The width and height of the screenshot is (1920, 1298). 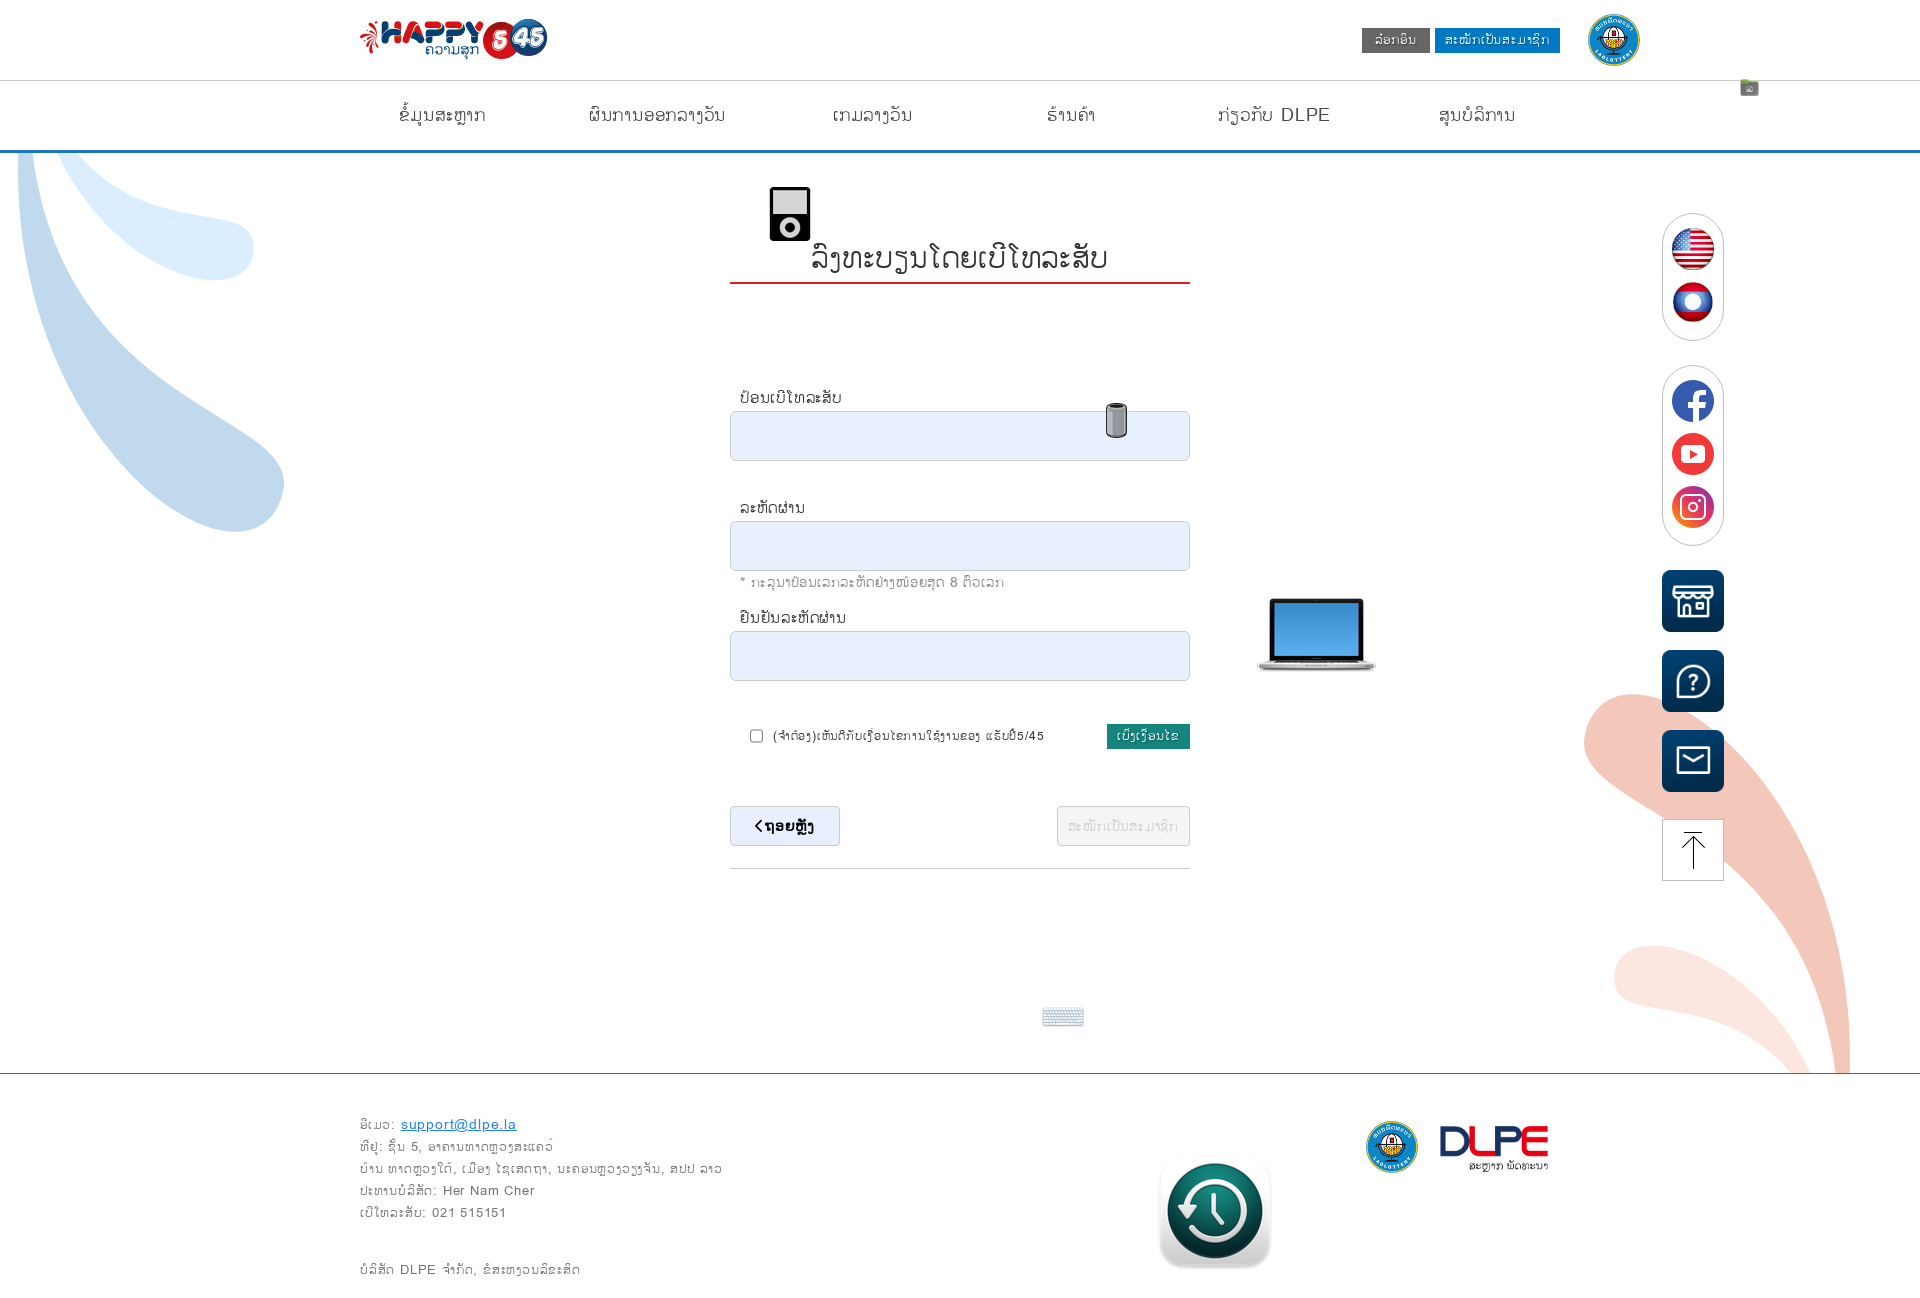 I want to click on represents this macbook pro device in system settings, so click(x=1316, y=630).